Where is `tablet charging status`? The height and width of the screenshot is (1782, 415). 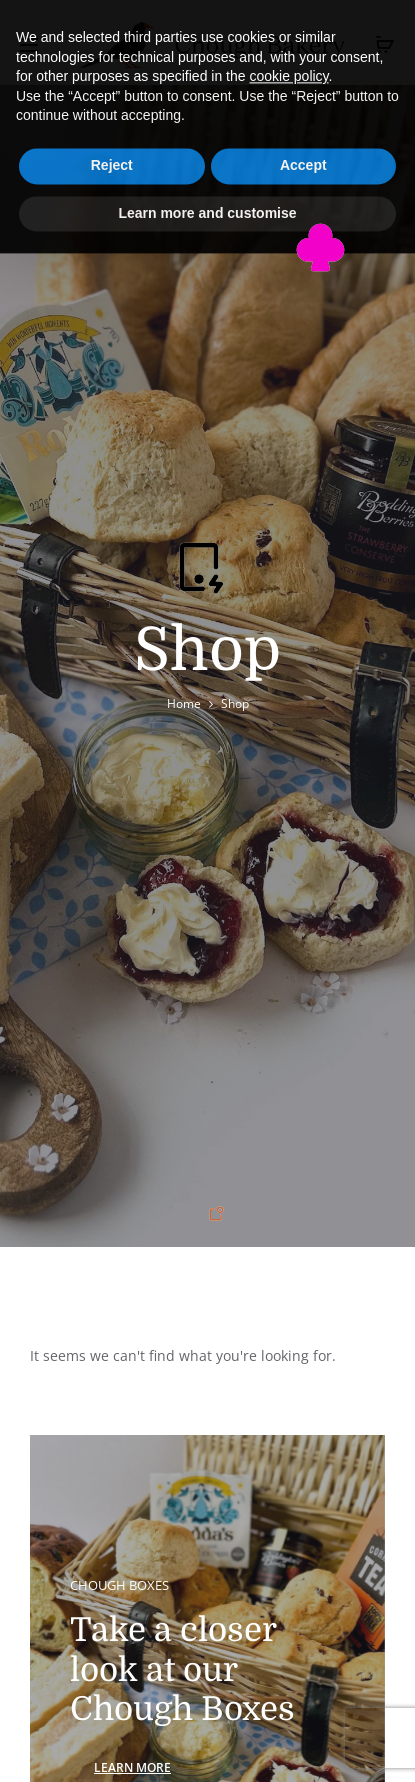
tablet charging status is located at coordinates (199, 567).